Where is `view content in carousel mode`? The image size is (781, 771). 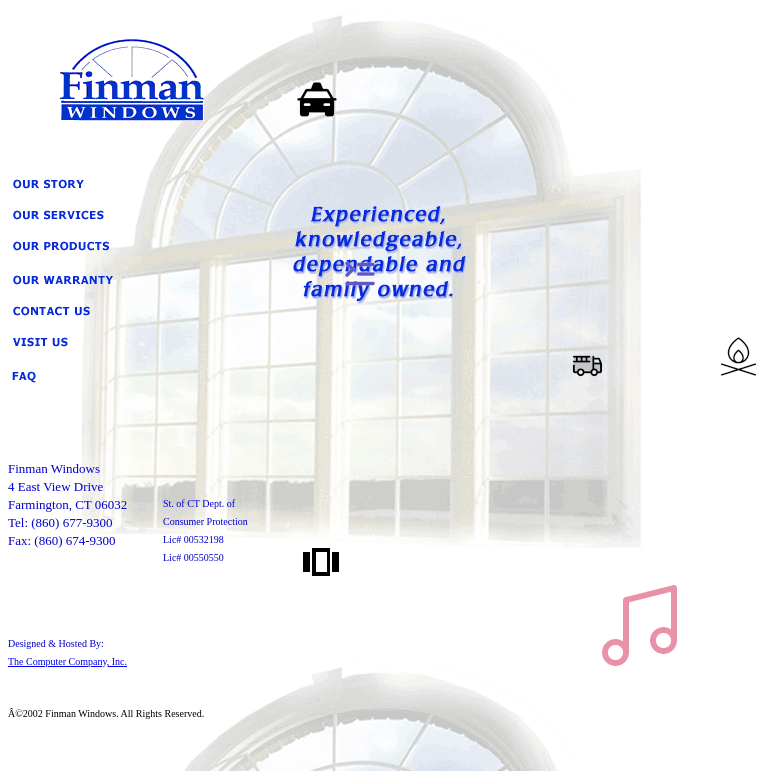
view content in carousel mode is located at coordinates (321, 563).